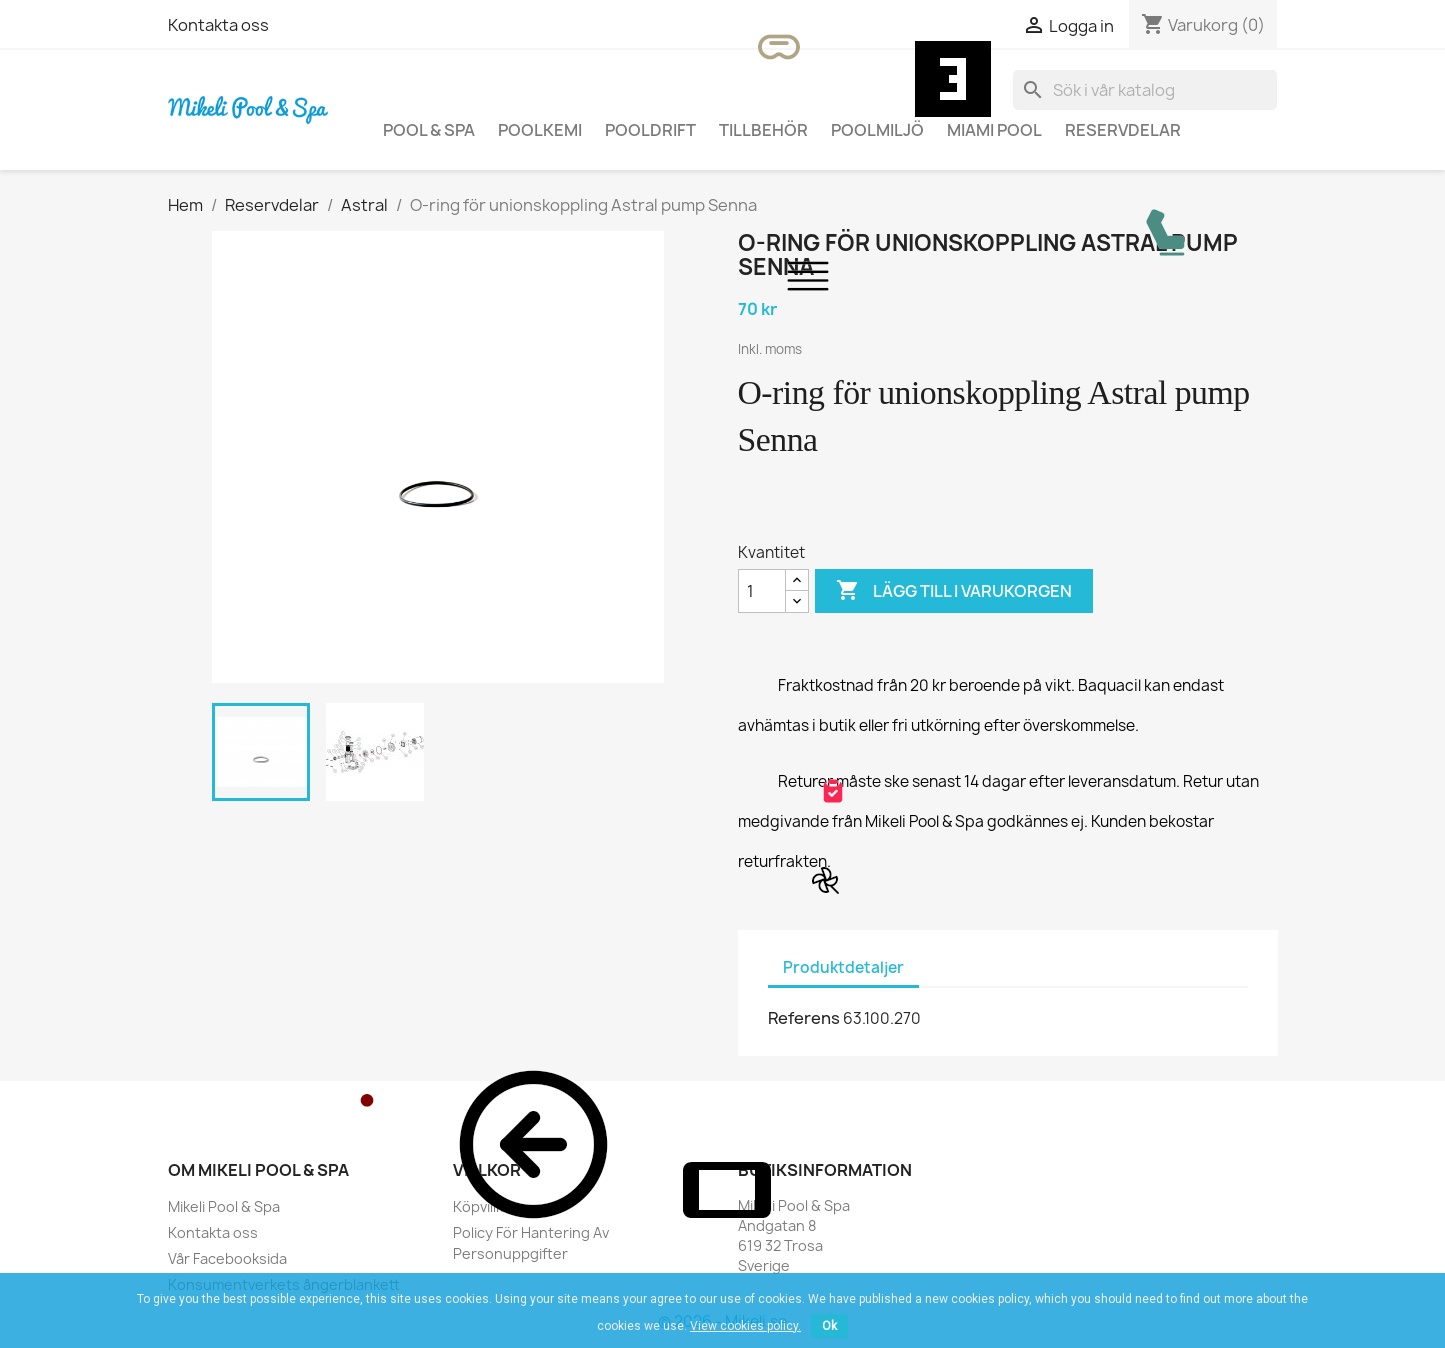 This screenshot has width=1445, height=1348. I want to click on select or reserve a seat, so click(1164, 232).